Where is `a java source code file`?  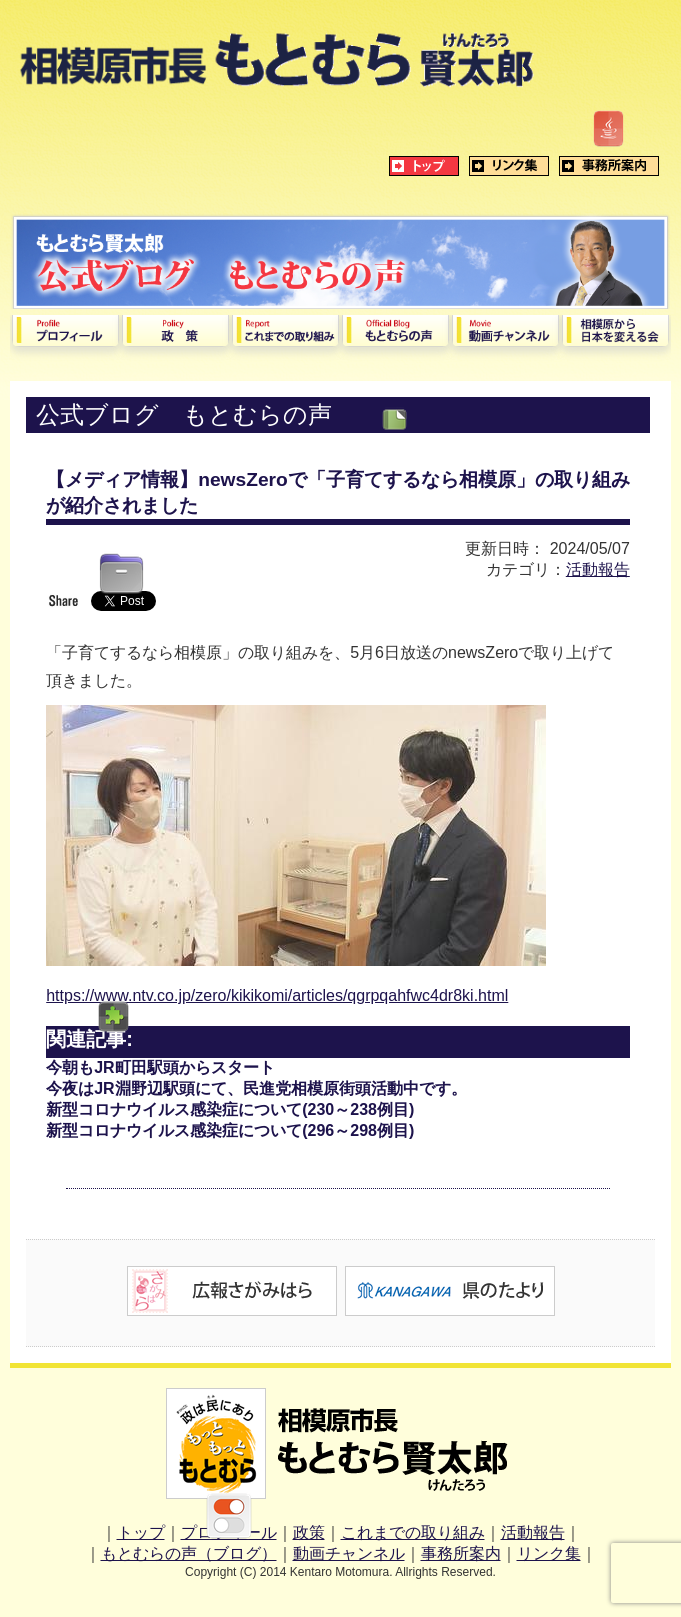 a java source code file is located at coordinates (608, 128).